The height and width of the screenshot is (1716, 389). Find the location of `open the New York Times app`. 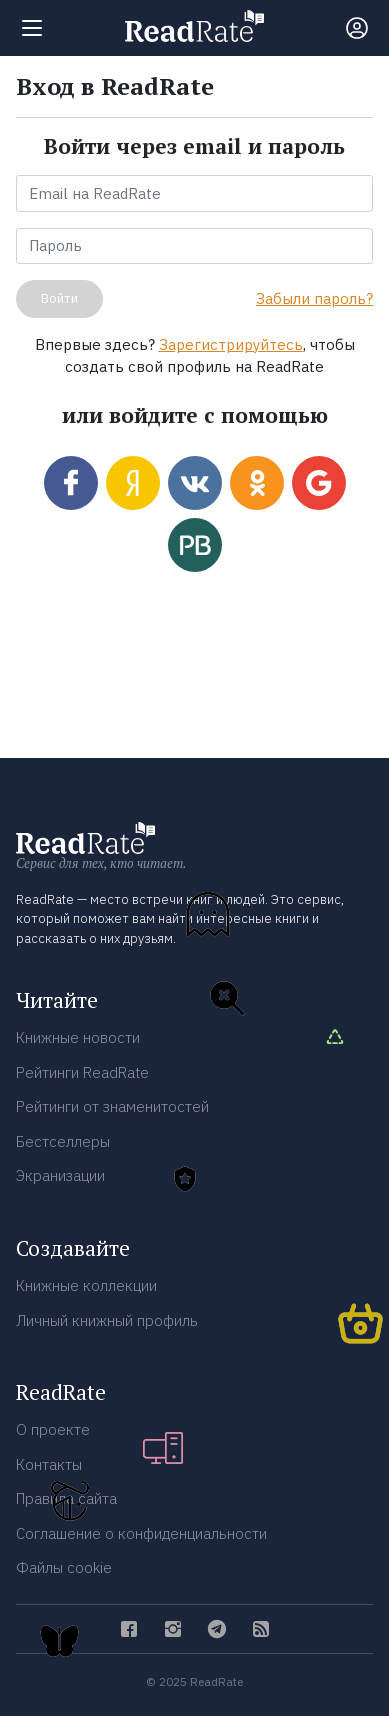

open the New York Times app is located at coordinates (70, 1500).